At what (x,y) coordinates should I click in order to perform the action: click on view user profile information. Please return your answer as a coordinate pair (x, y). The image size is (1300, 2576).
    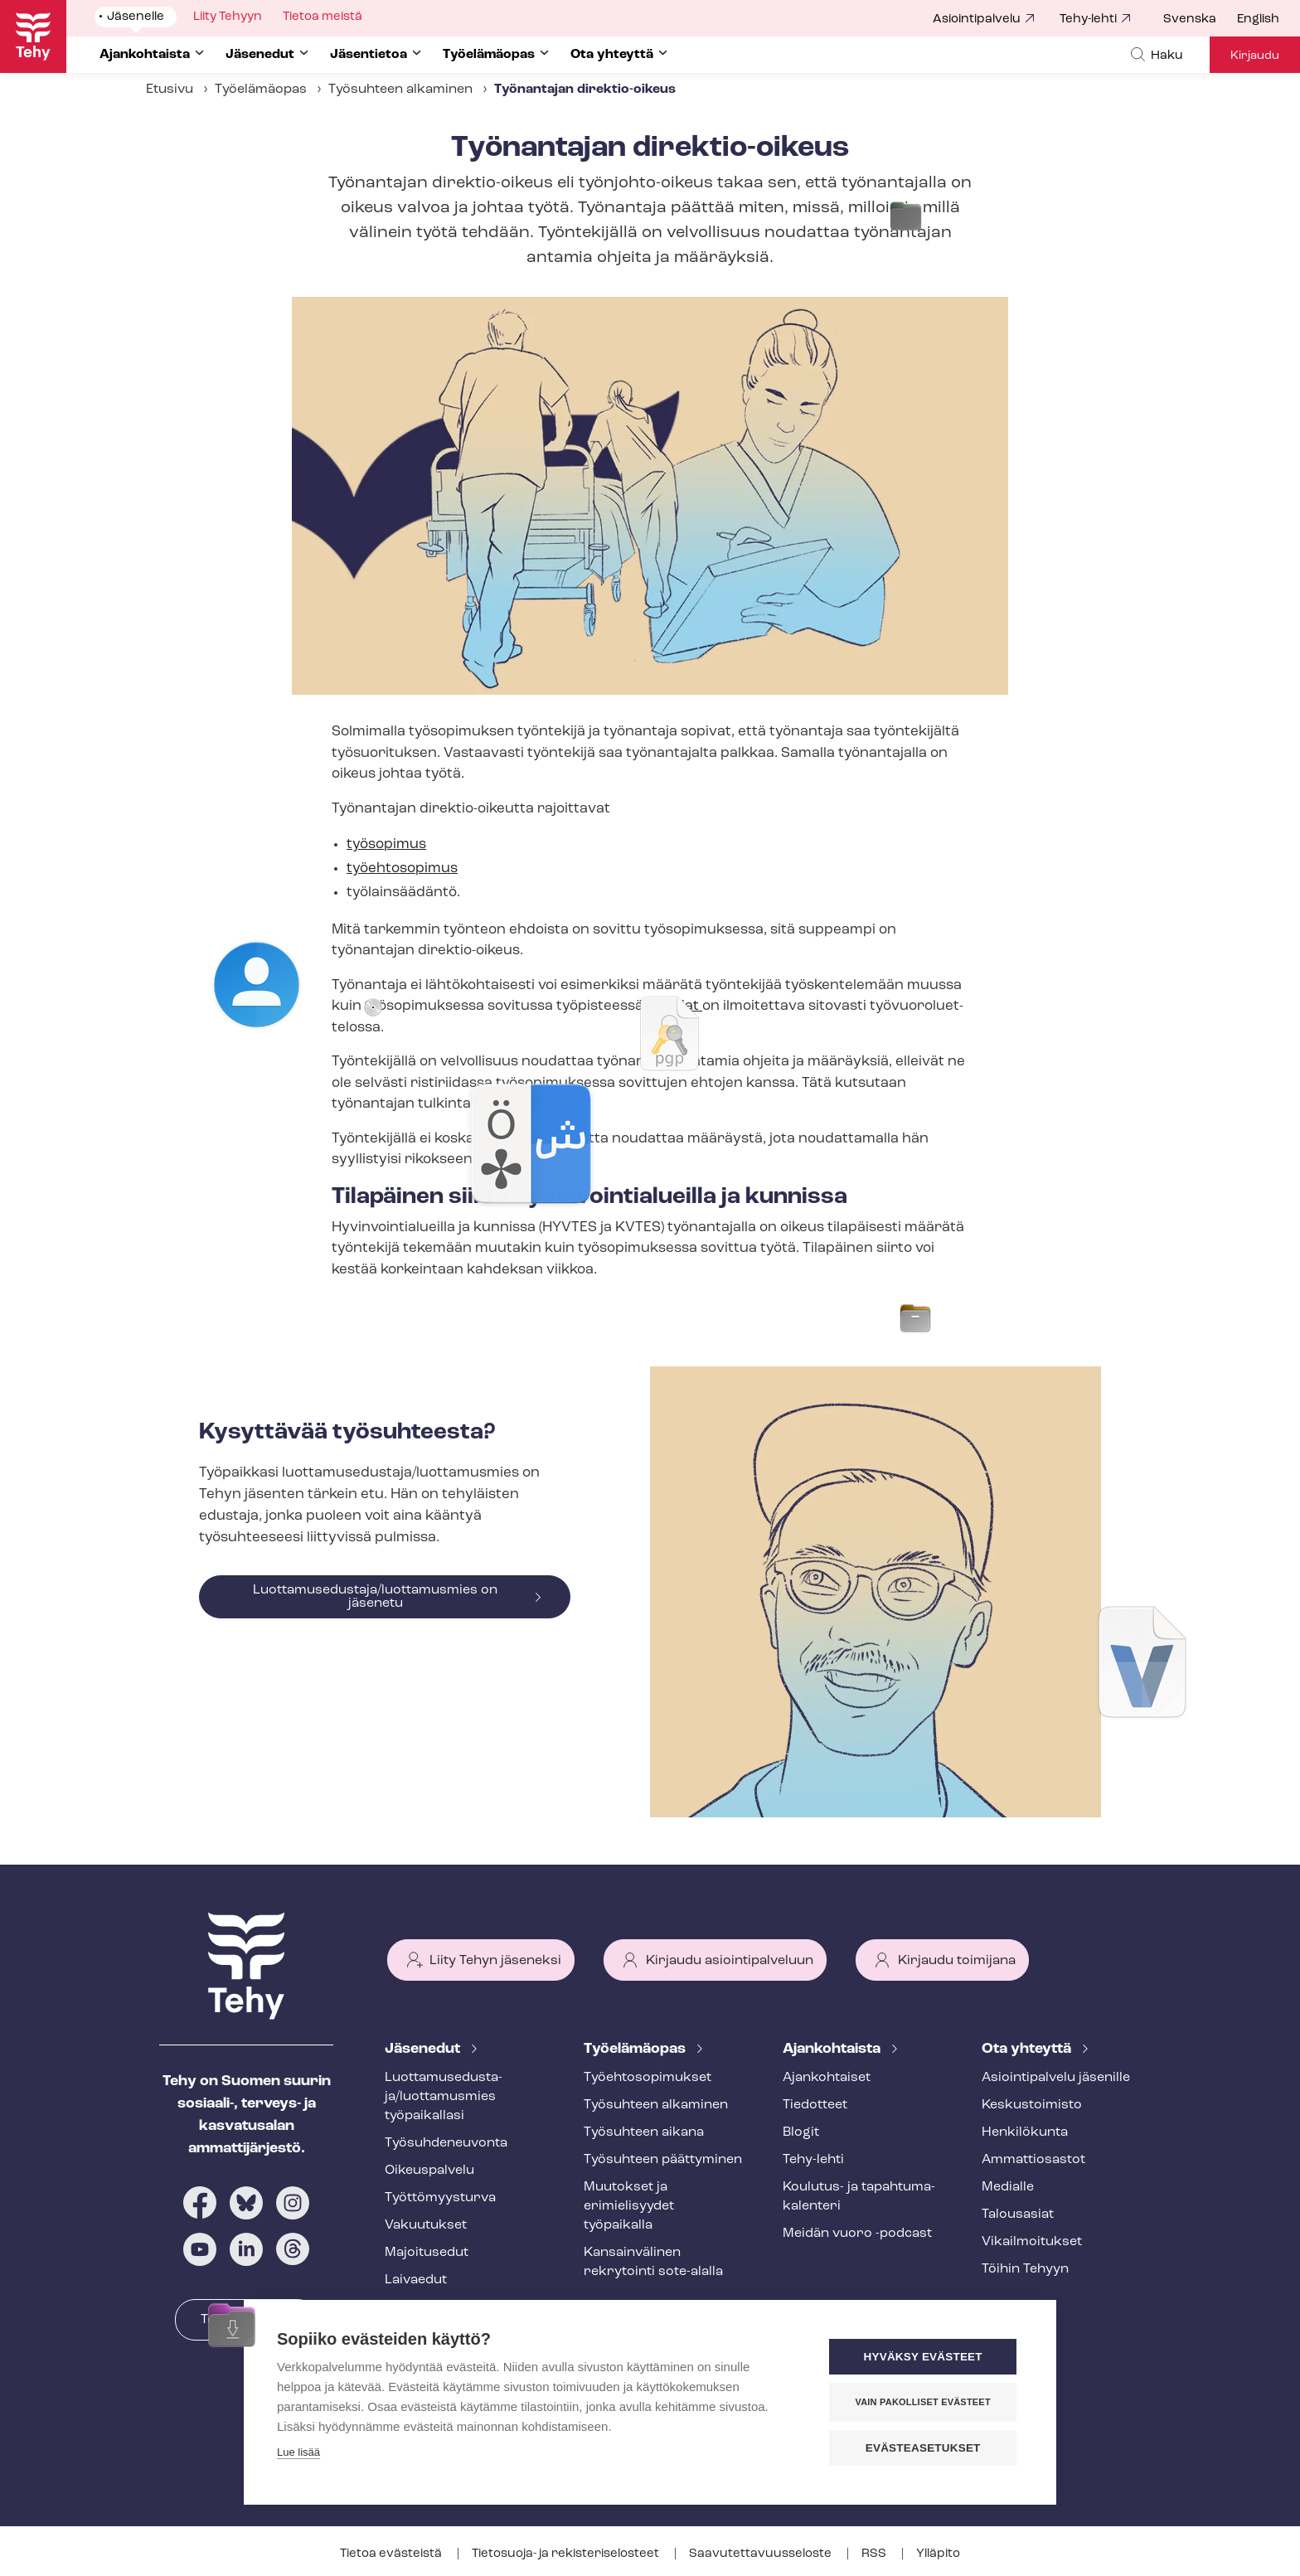
    Looking at the image, I should click on (256, 984).